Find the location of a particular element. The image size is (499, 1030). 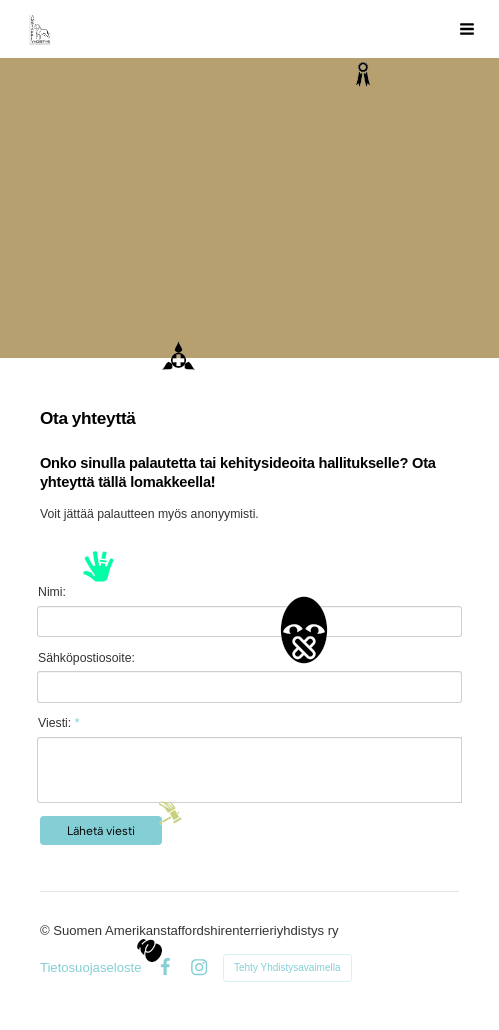

view or manage jewelry inventory is located at coordinates (98, 566).